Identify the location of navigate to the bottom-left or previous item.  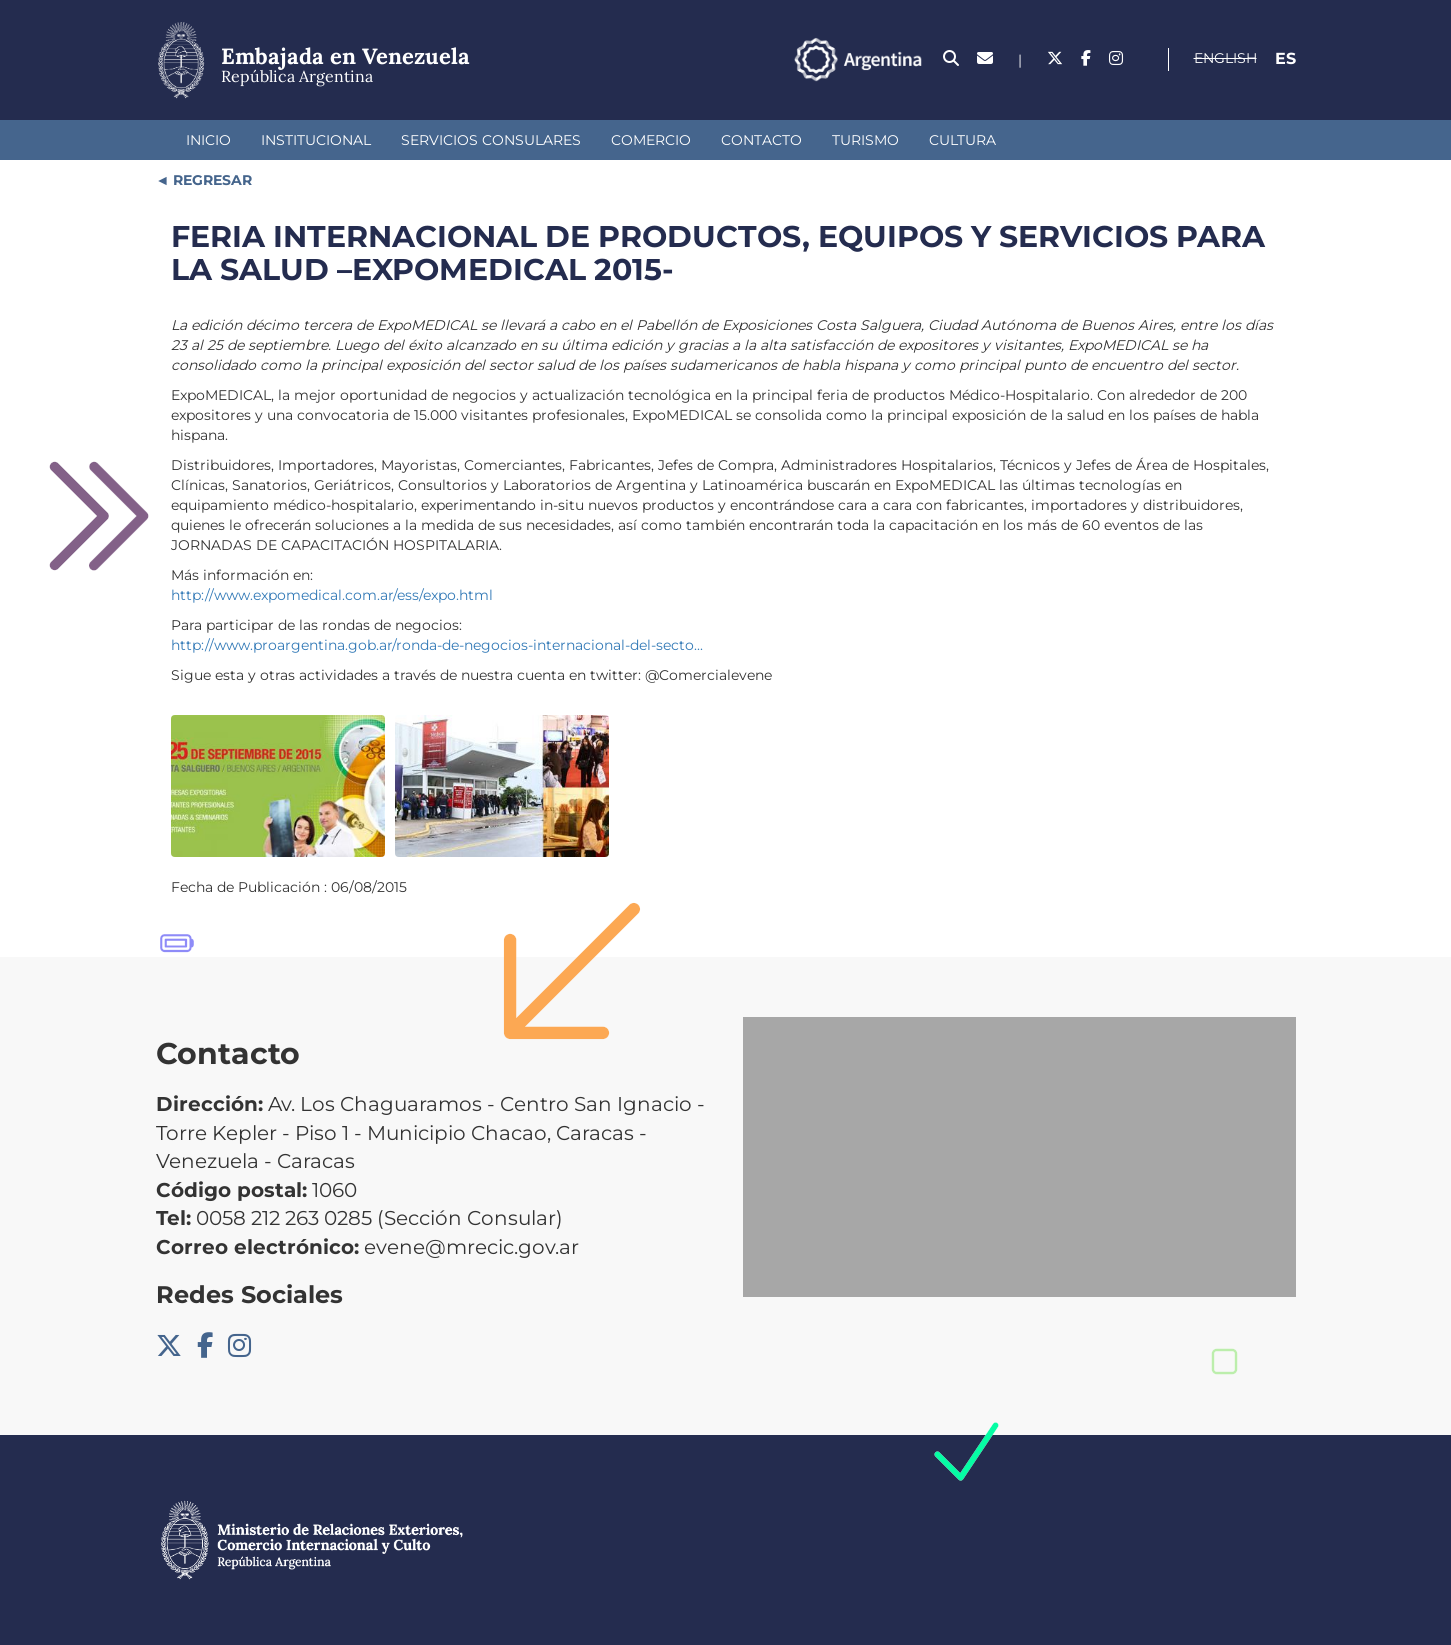
(572, 971).